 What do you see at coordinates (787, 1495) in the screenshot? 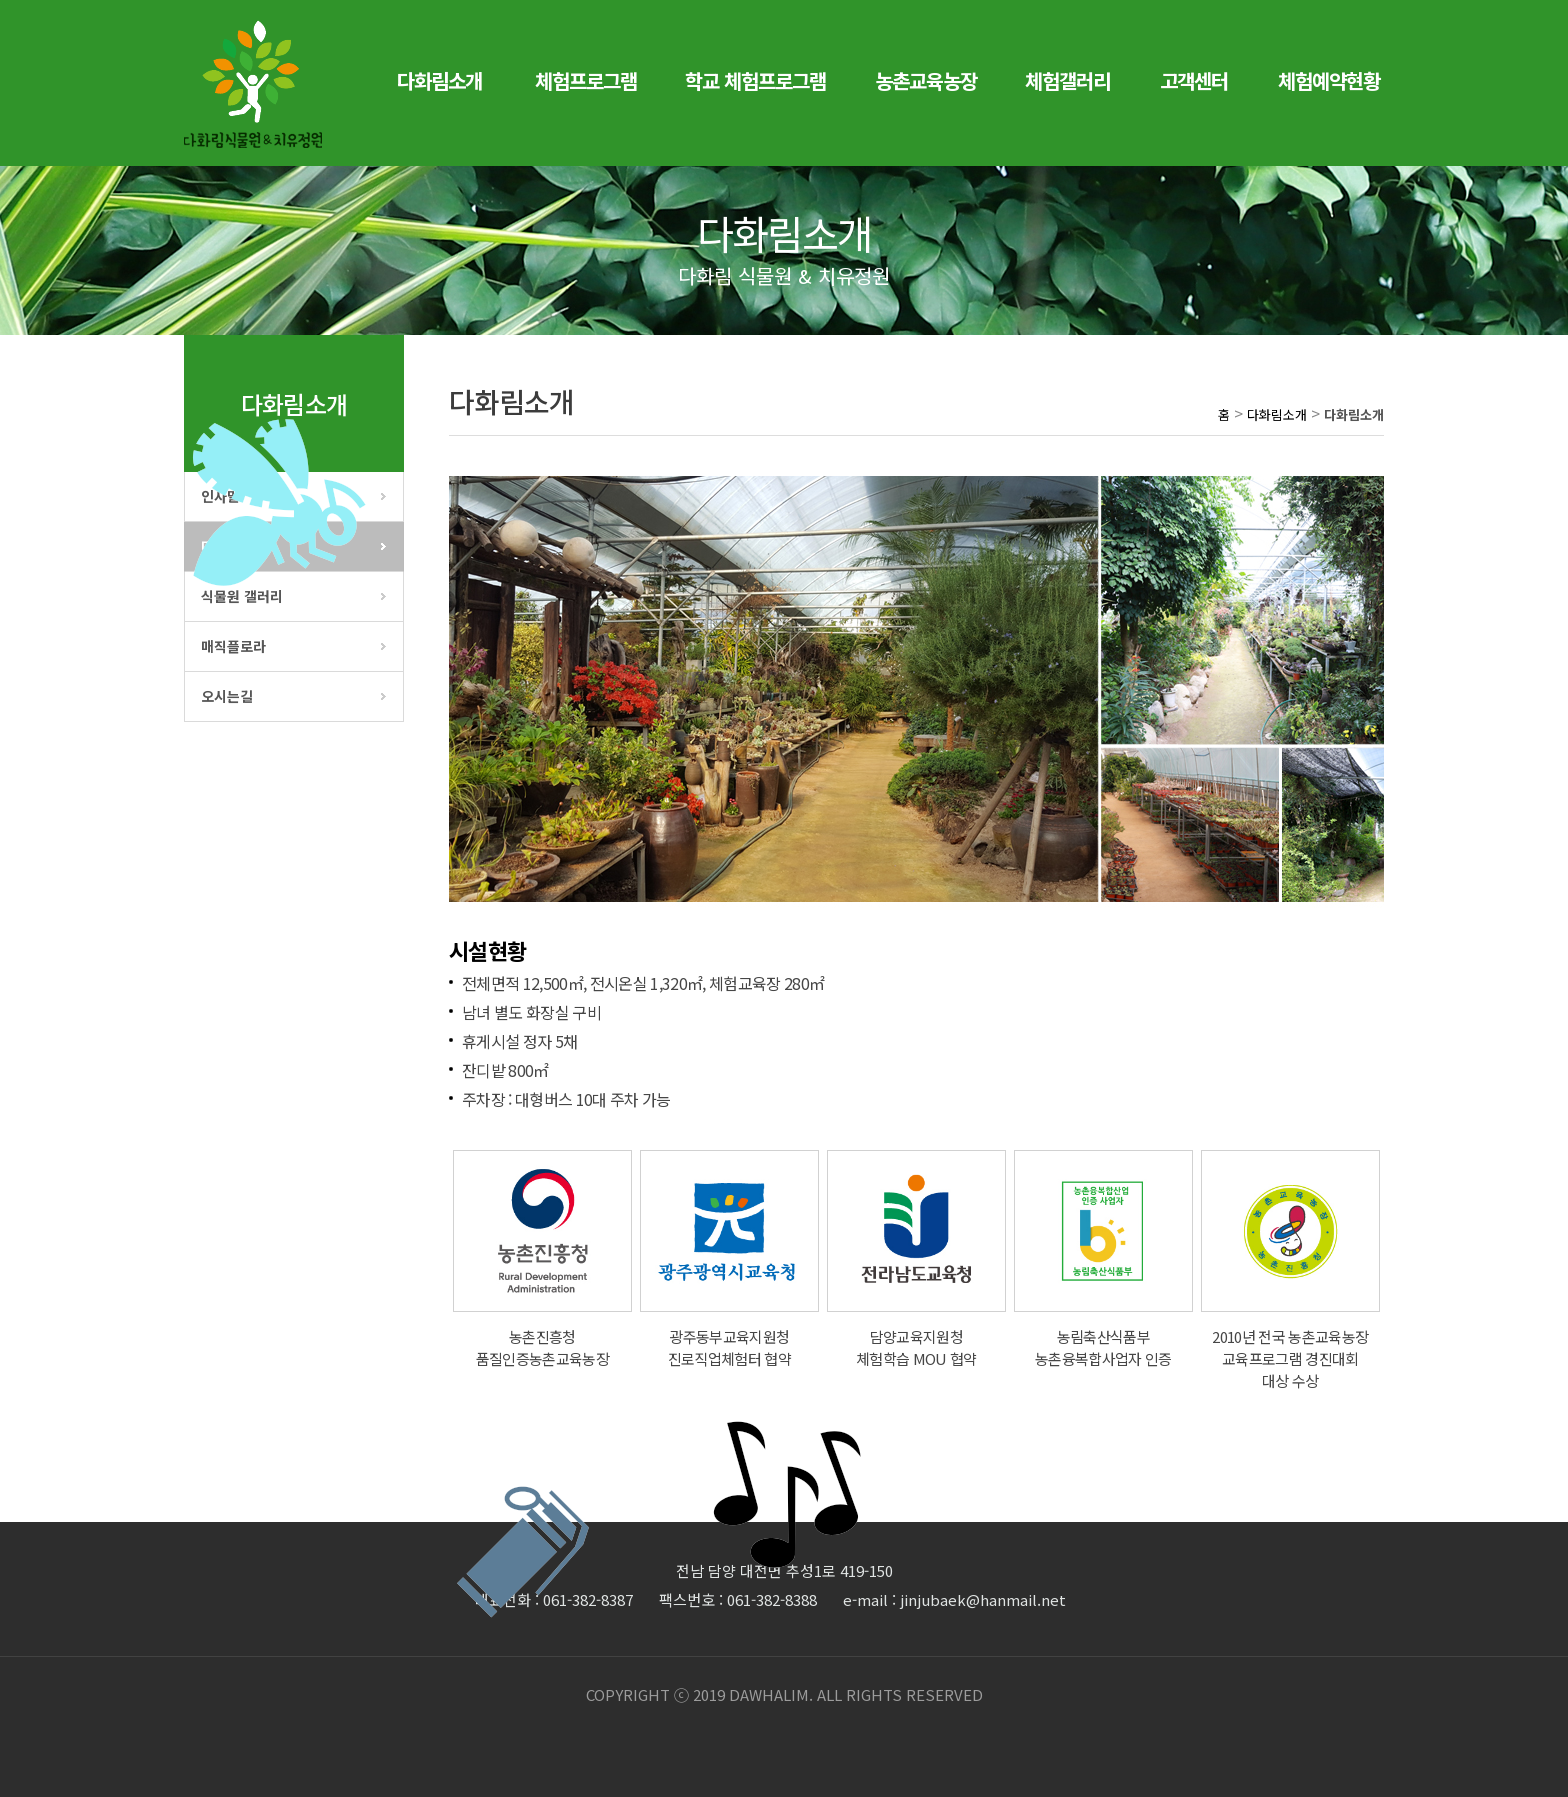
I see `access music or audio player` at bounding box center [787, 1495].